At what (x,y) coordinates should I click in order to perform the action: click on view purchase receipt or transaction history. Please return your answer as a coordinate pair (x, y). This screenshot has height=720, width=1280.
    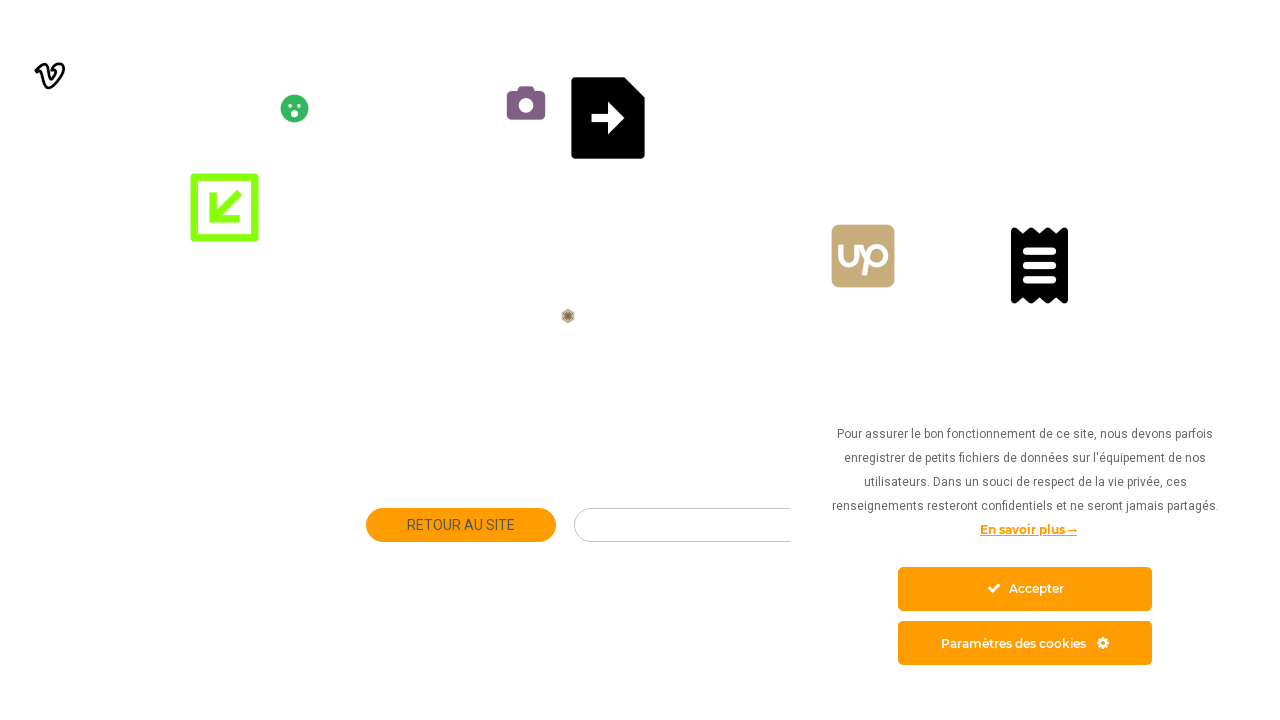
    Looking at the image, I should click on (1039, 265).